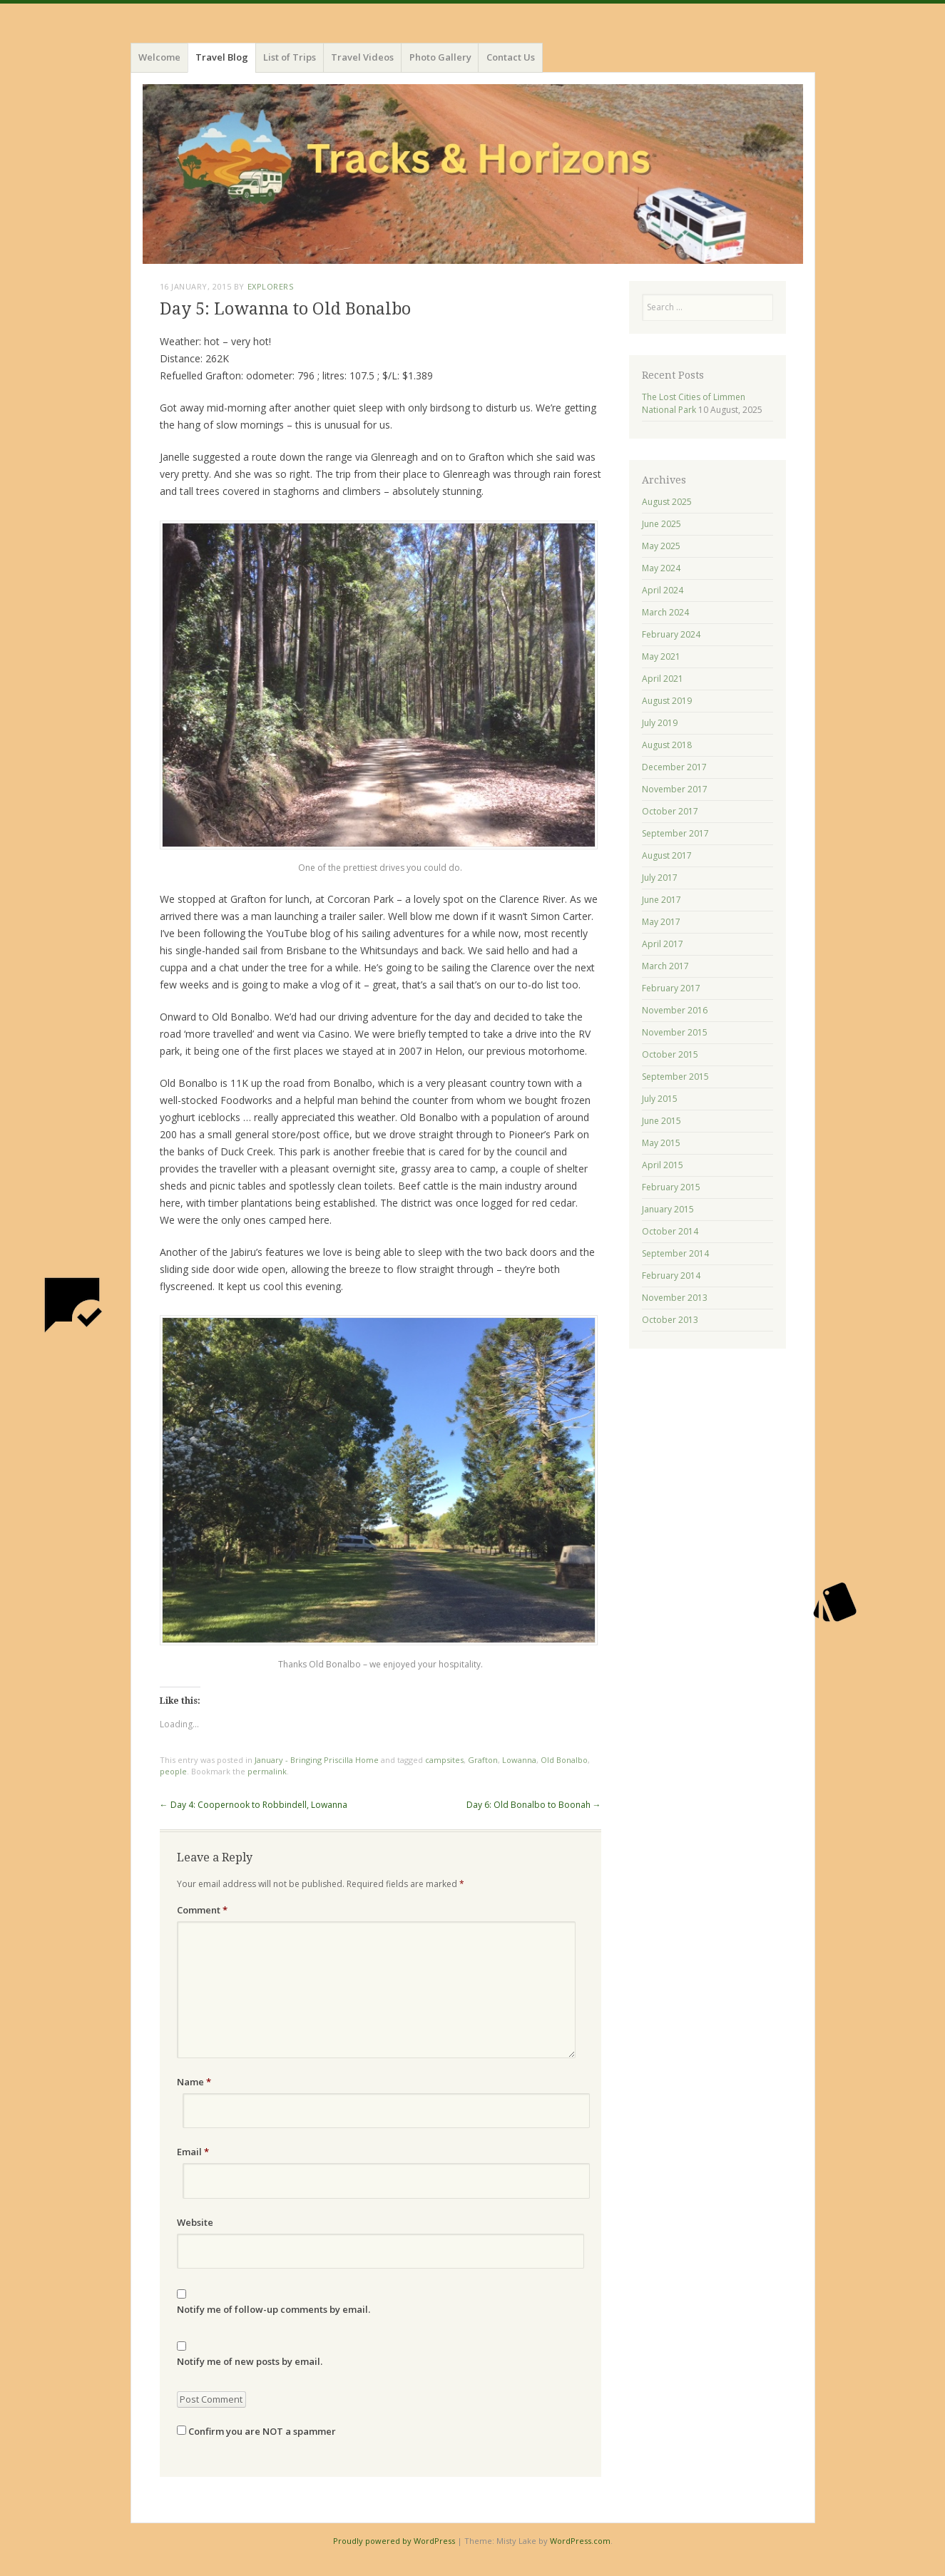 This screenshot has height=2576, width=945. I want to click on message has been read, so click(72, 1305).